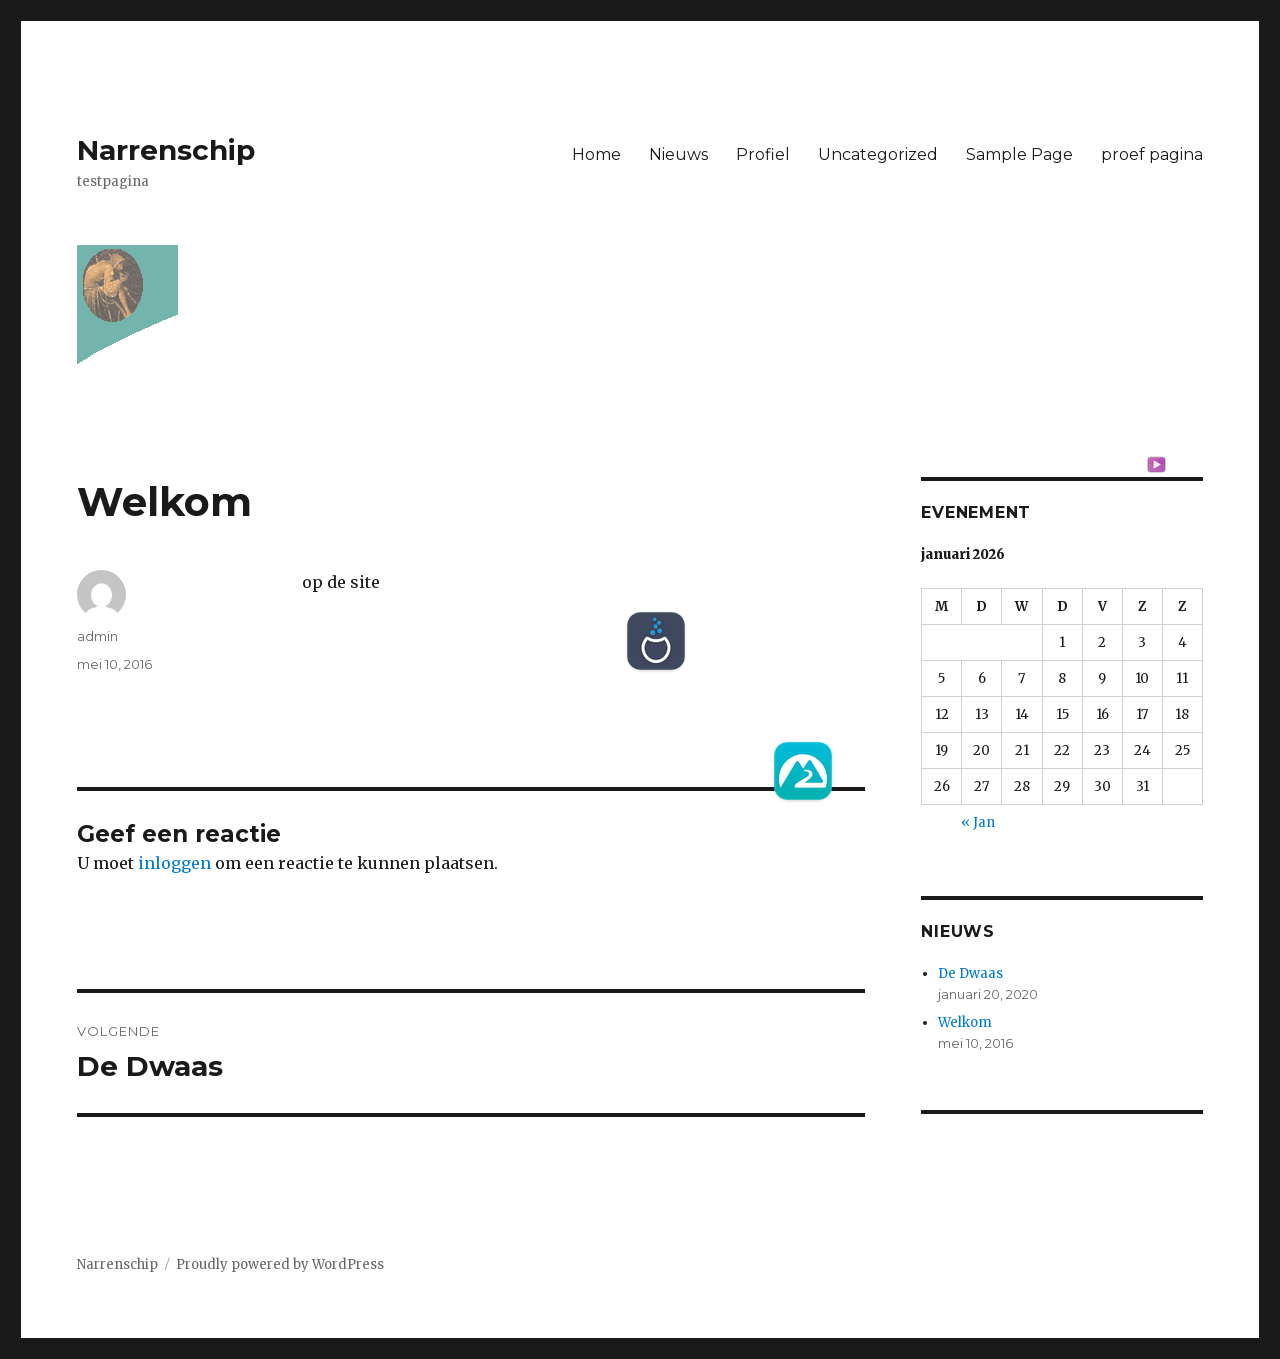 The image size is (1280, 1359). Describe the element at coordinates (656, 641) in the screenshot. I see `open mageia linux distribution app` at that location.